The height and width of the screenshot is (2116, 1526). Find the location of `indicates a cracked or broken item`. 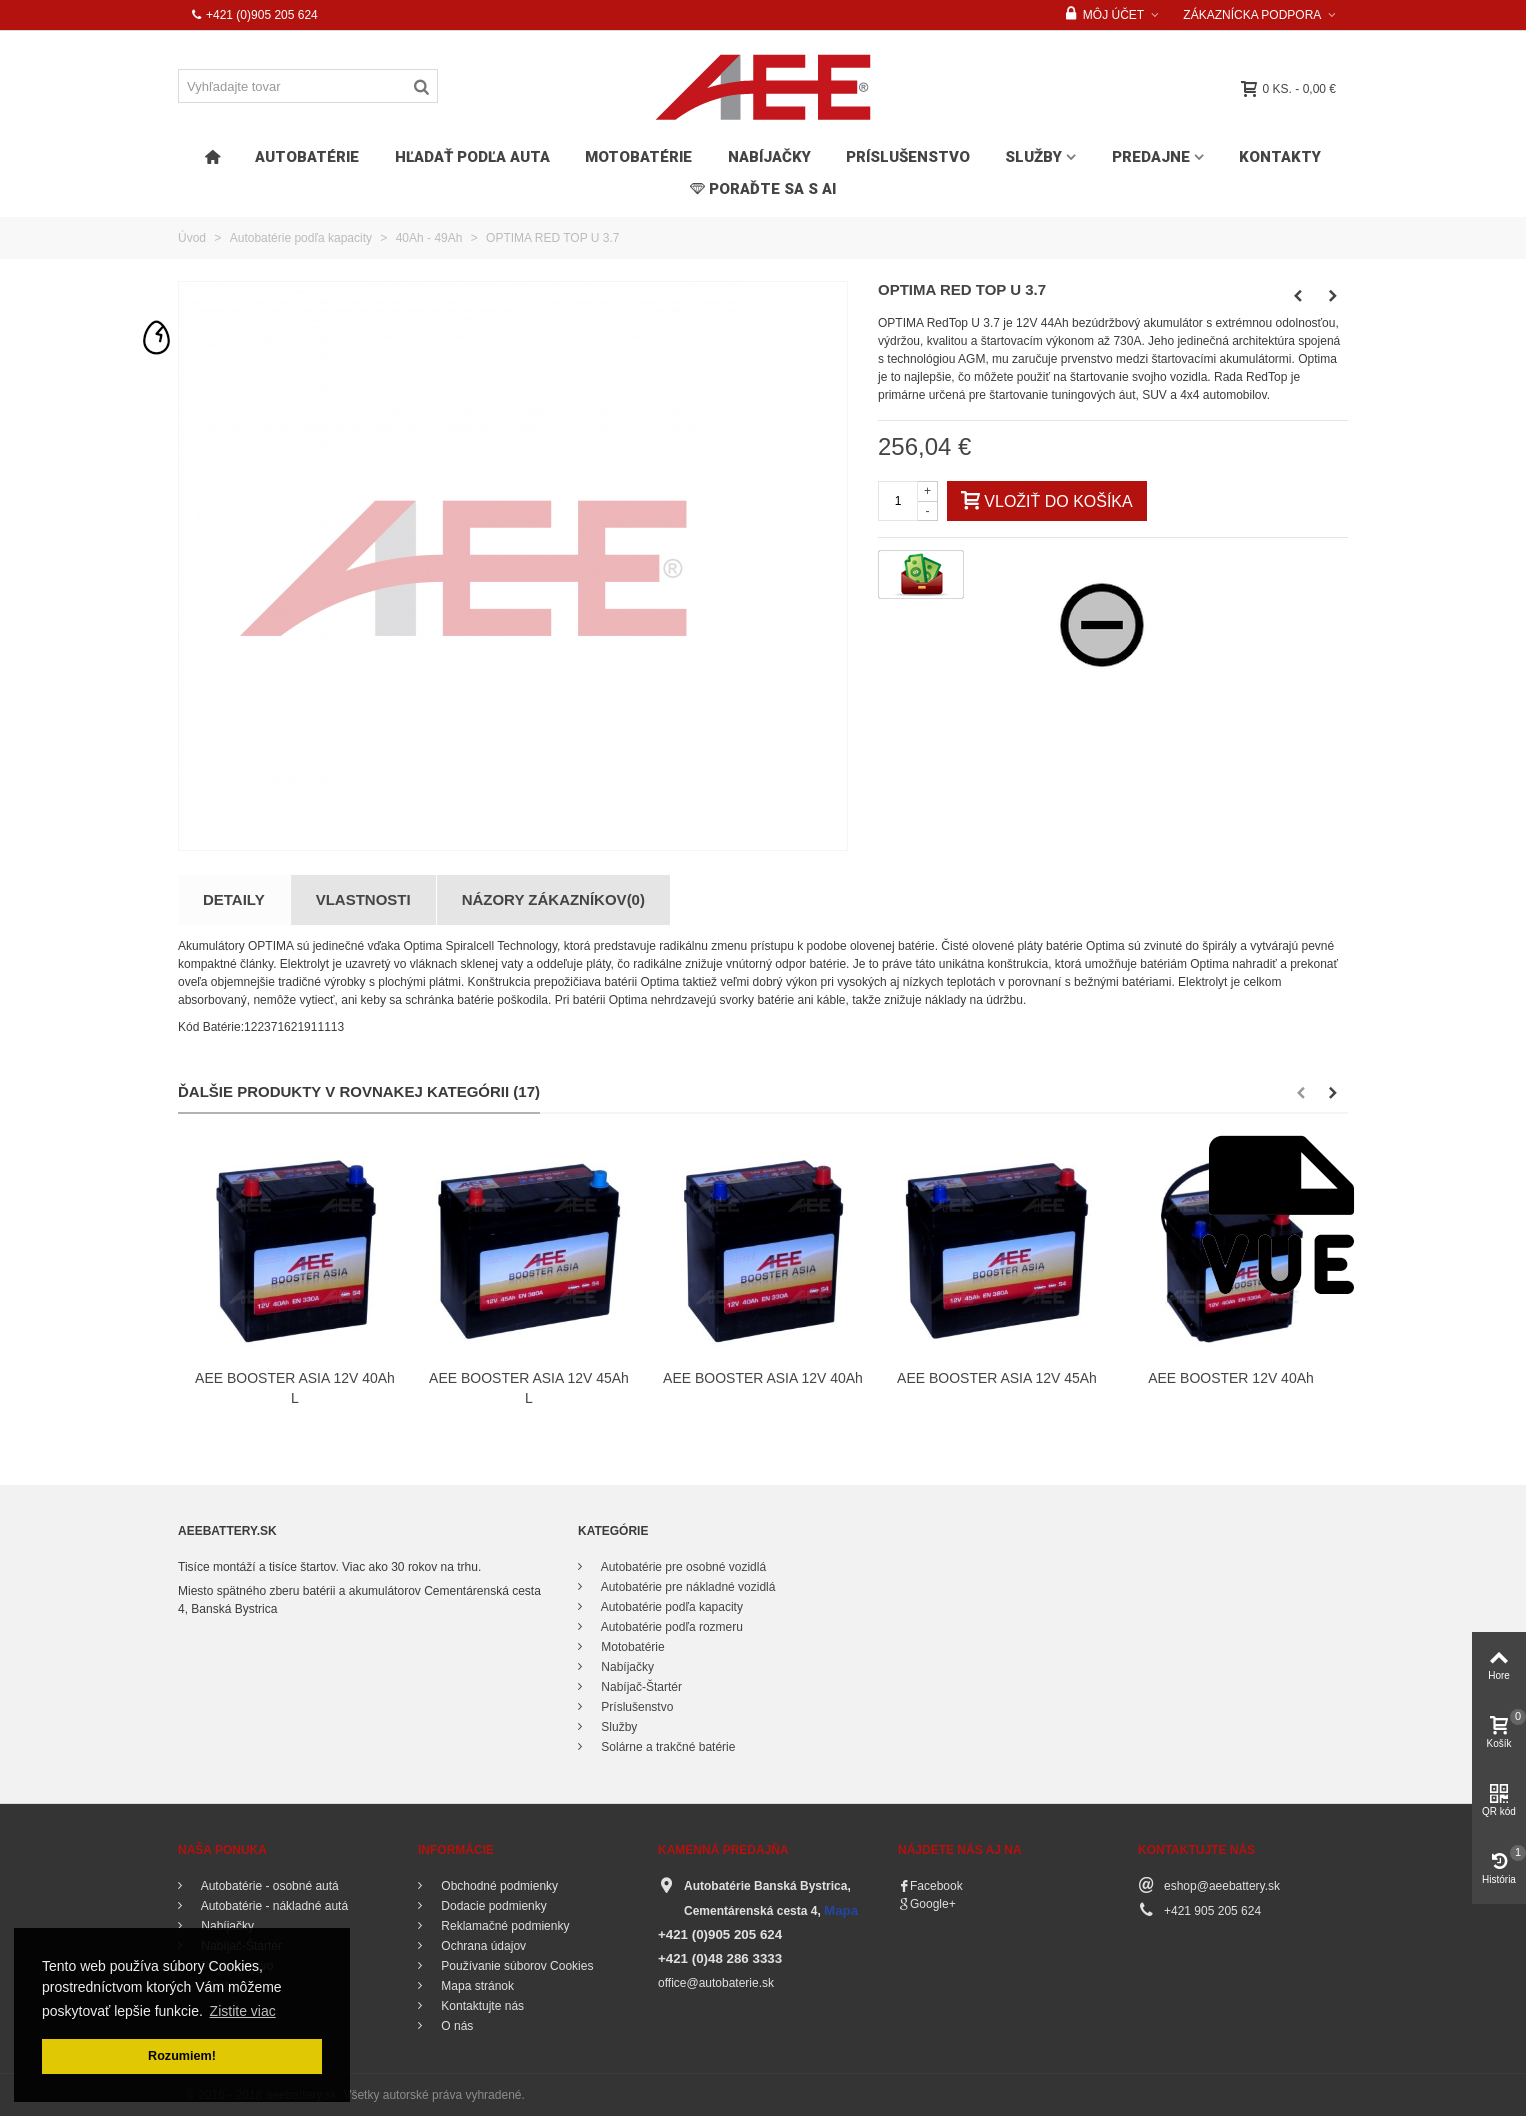

indicates a cracked or broken item is located at coordinates (156, 337).